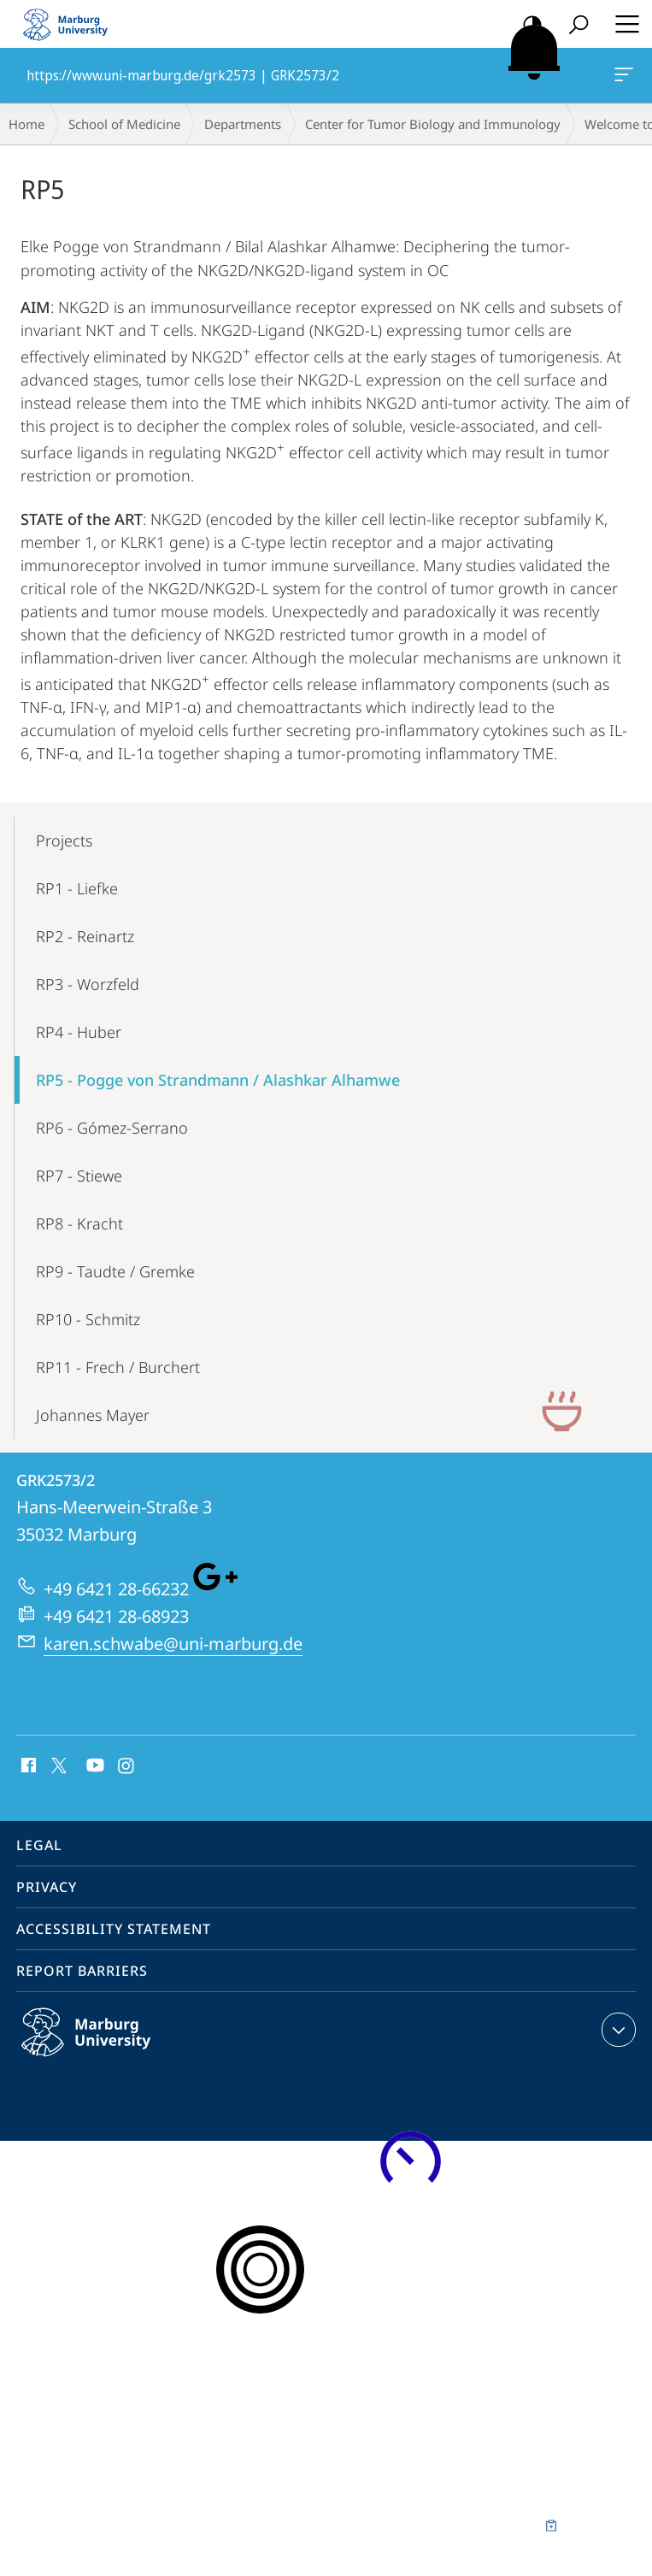  I want to click on reduce playback speed, so click(410, 2158).